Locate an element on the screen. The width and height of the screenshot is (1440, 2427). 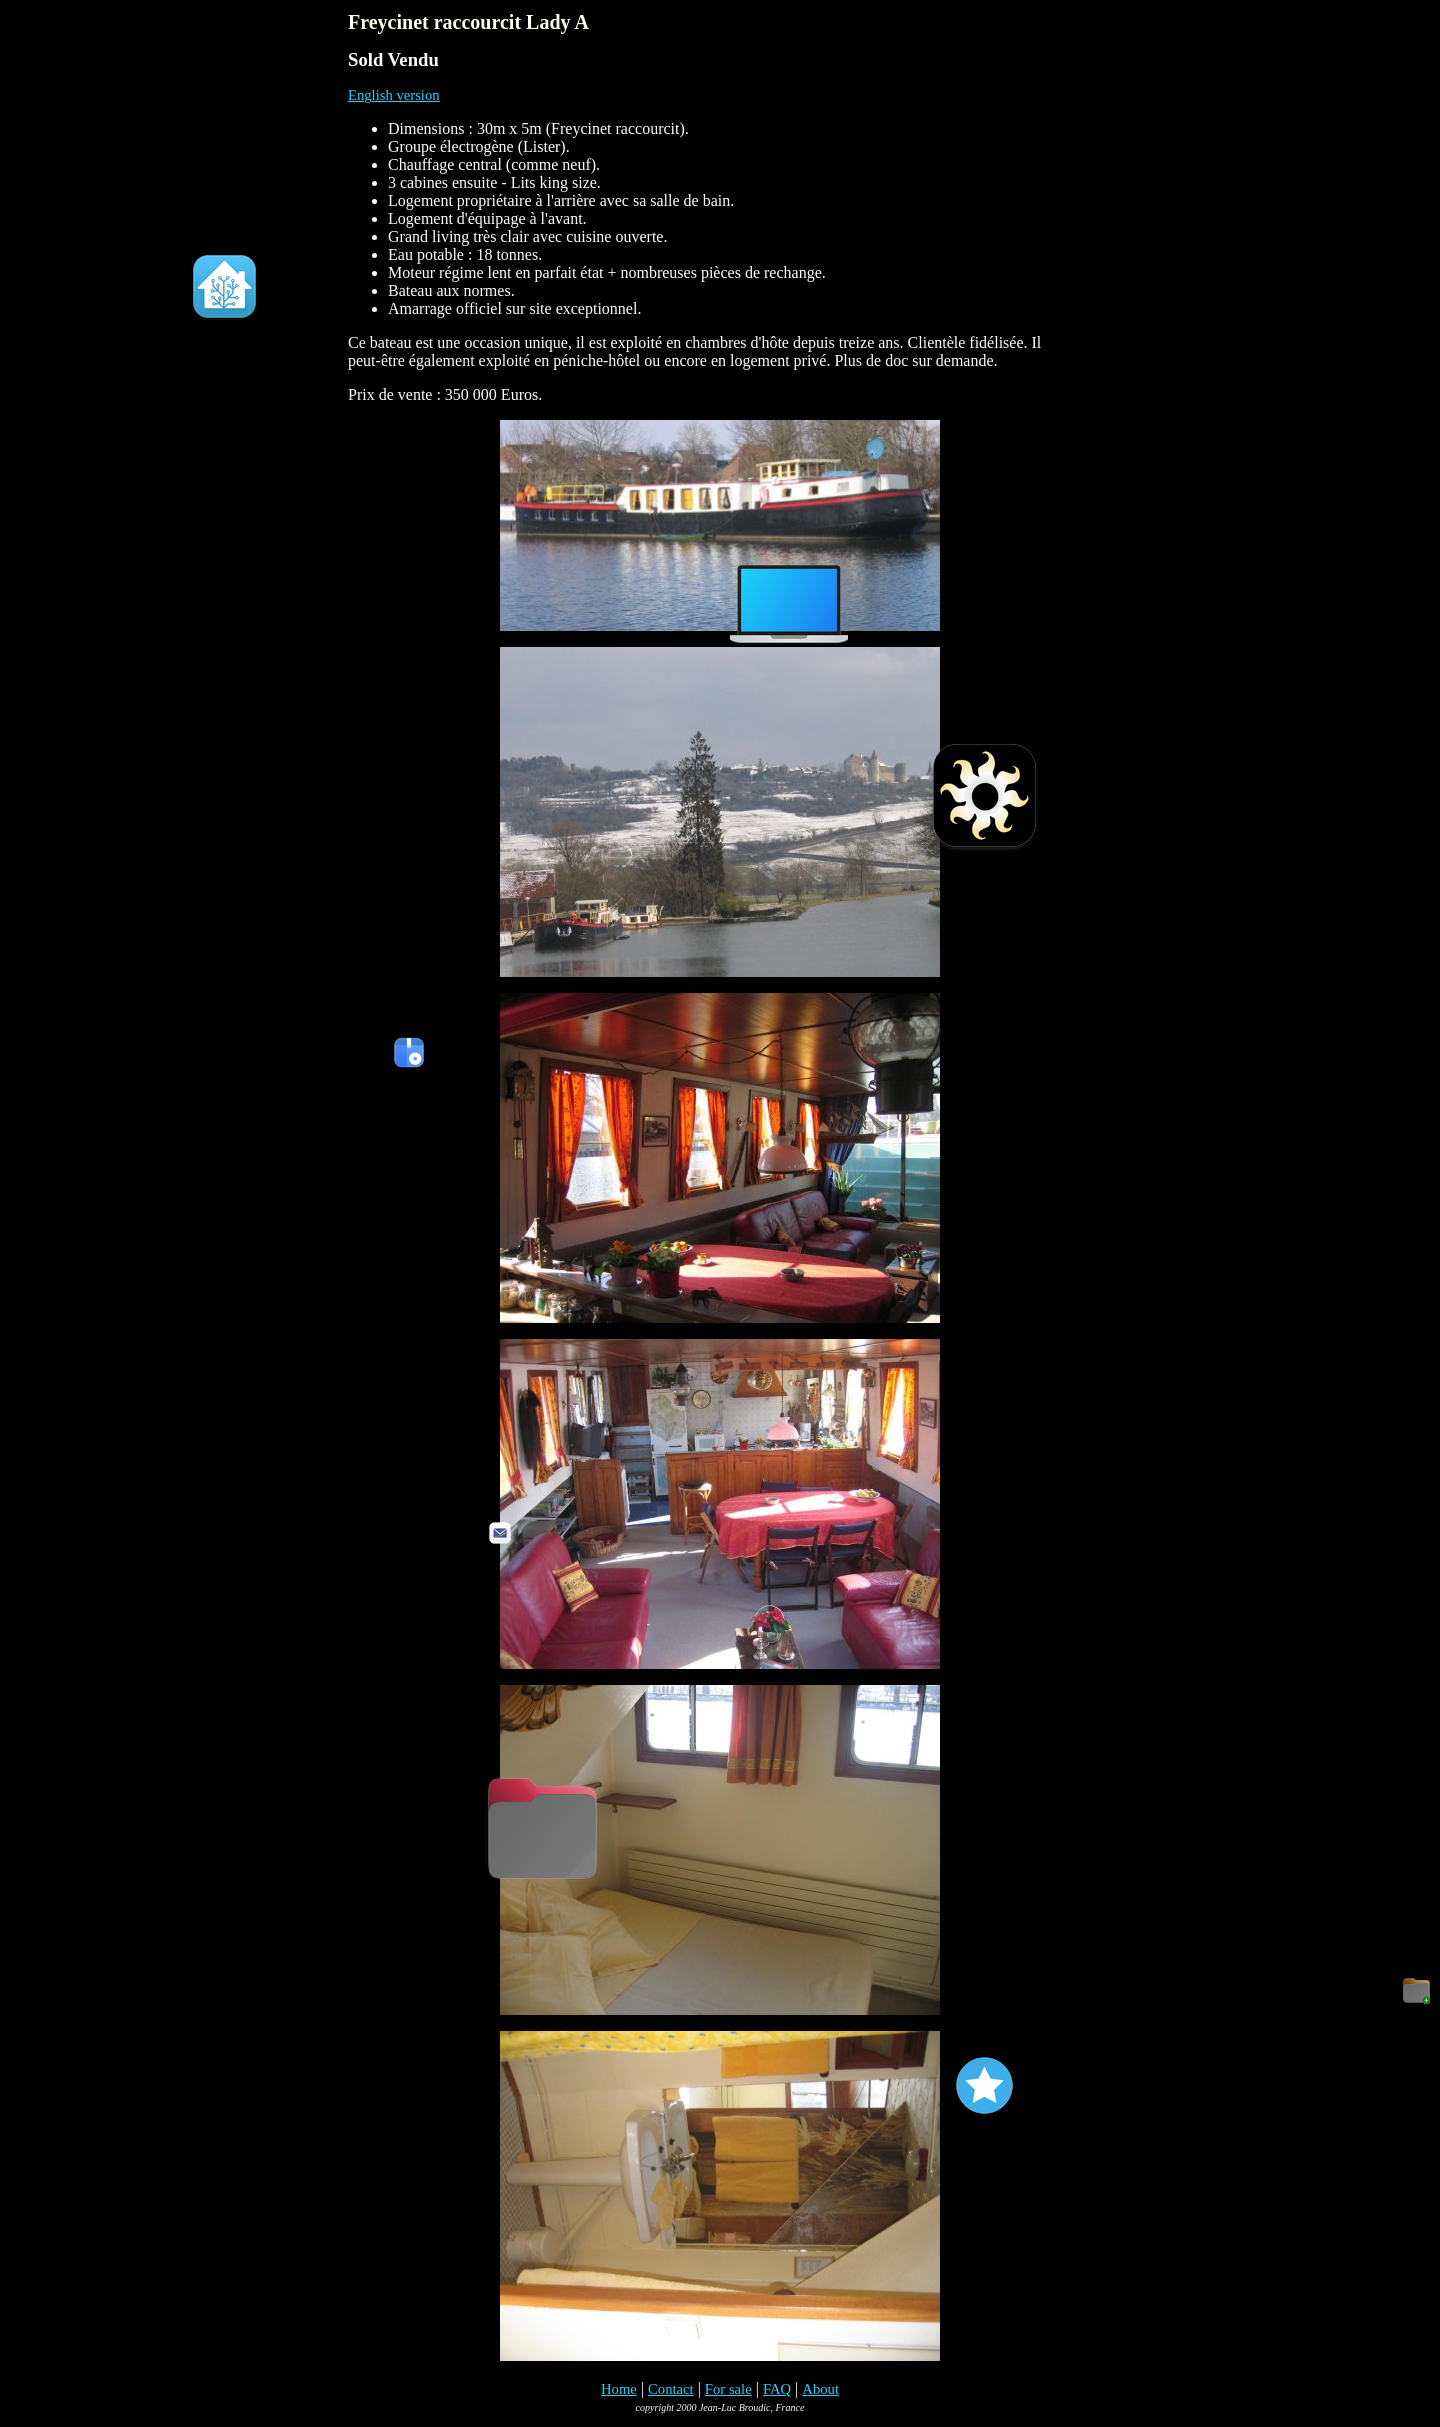
laptop or portable computer device is located at coordinates (789, 602).